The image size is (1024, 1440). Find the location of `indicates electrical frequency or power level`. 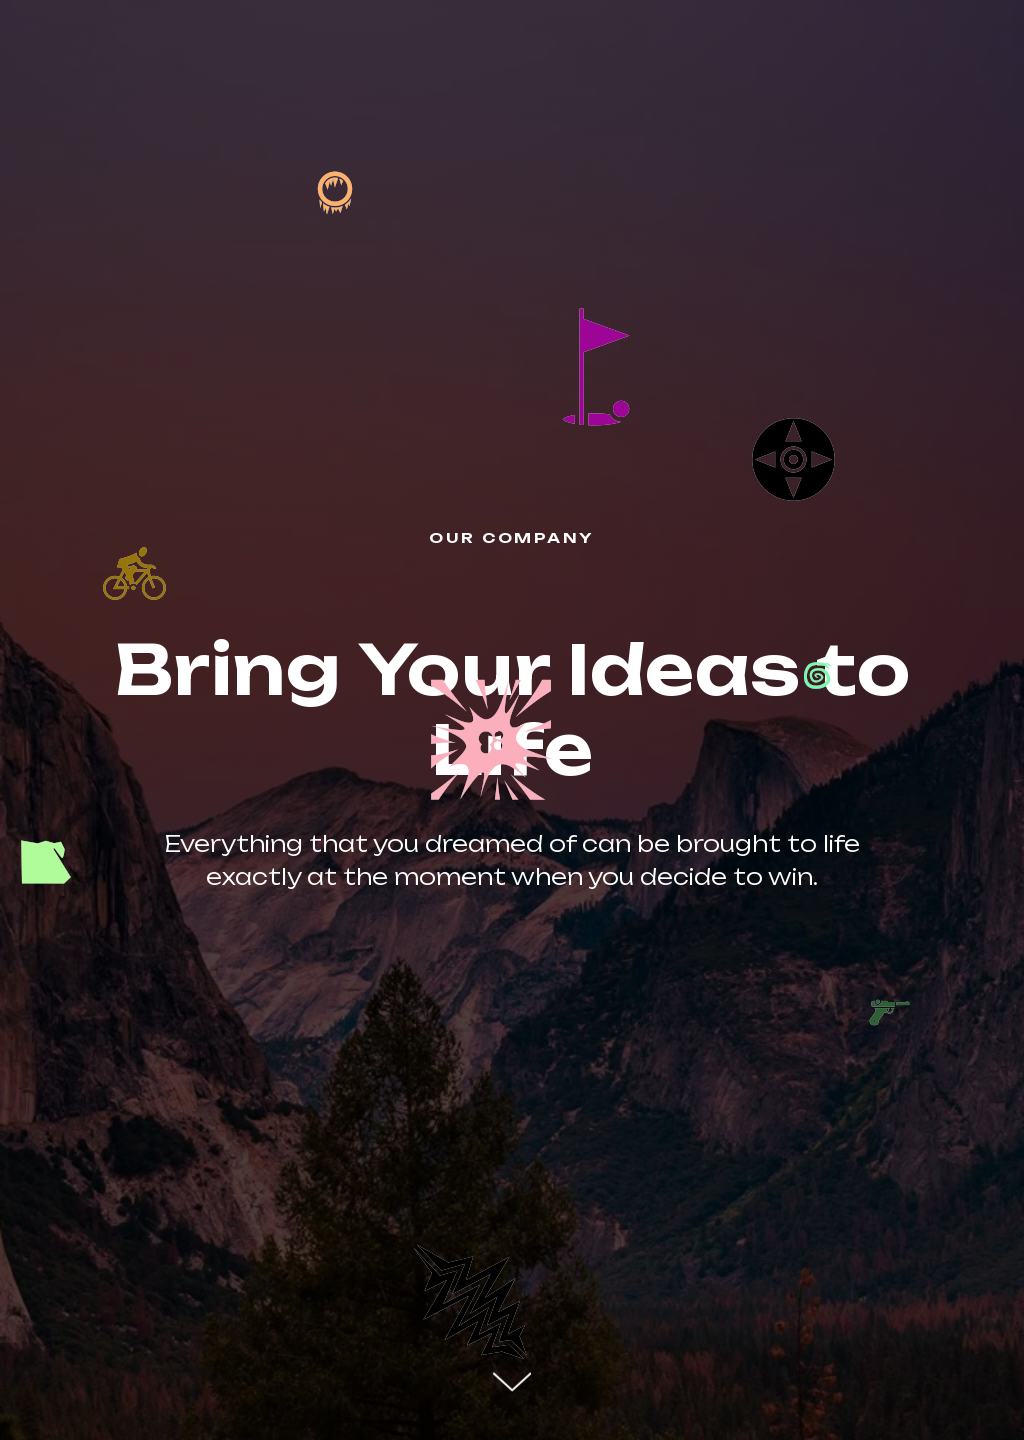

indicates electrical frequency or power level is located at coordinates (470, 1301).